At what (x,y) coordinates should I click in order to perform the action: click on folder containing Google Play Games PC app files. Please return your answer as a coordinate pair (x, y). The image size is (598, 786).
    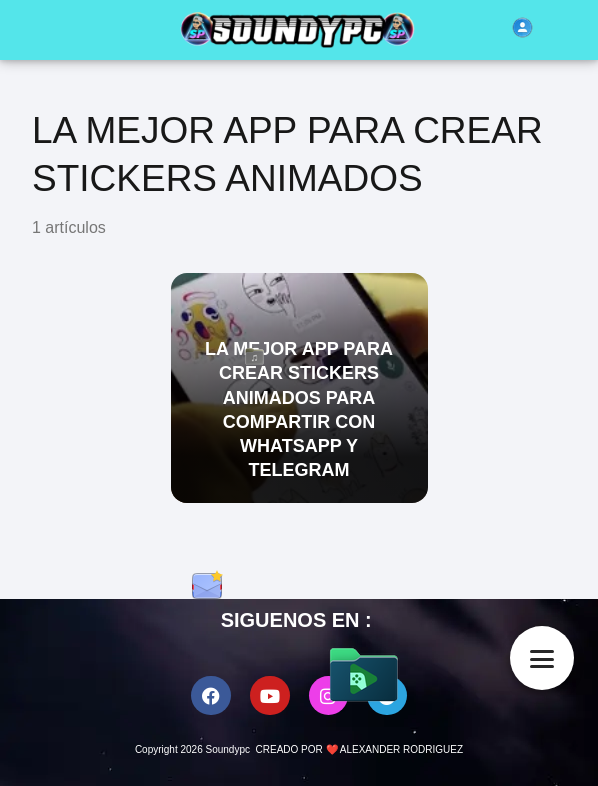
    Looking at the image, I should click on (363, 676).